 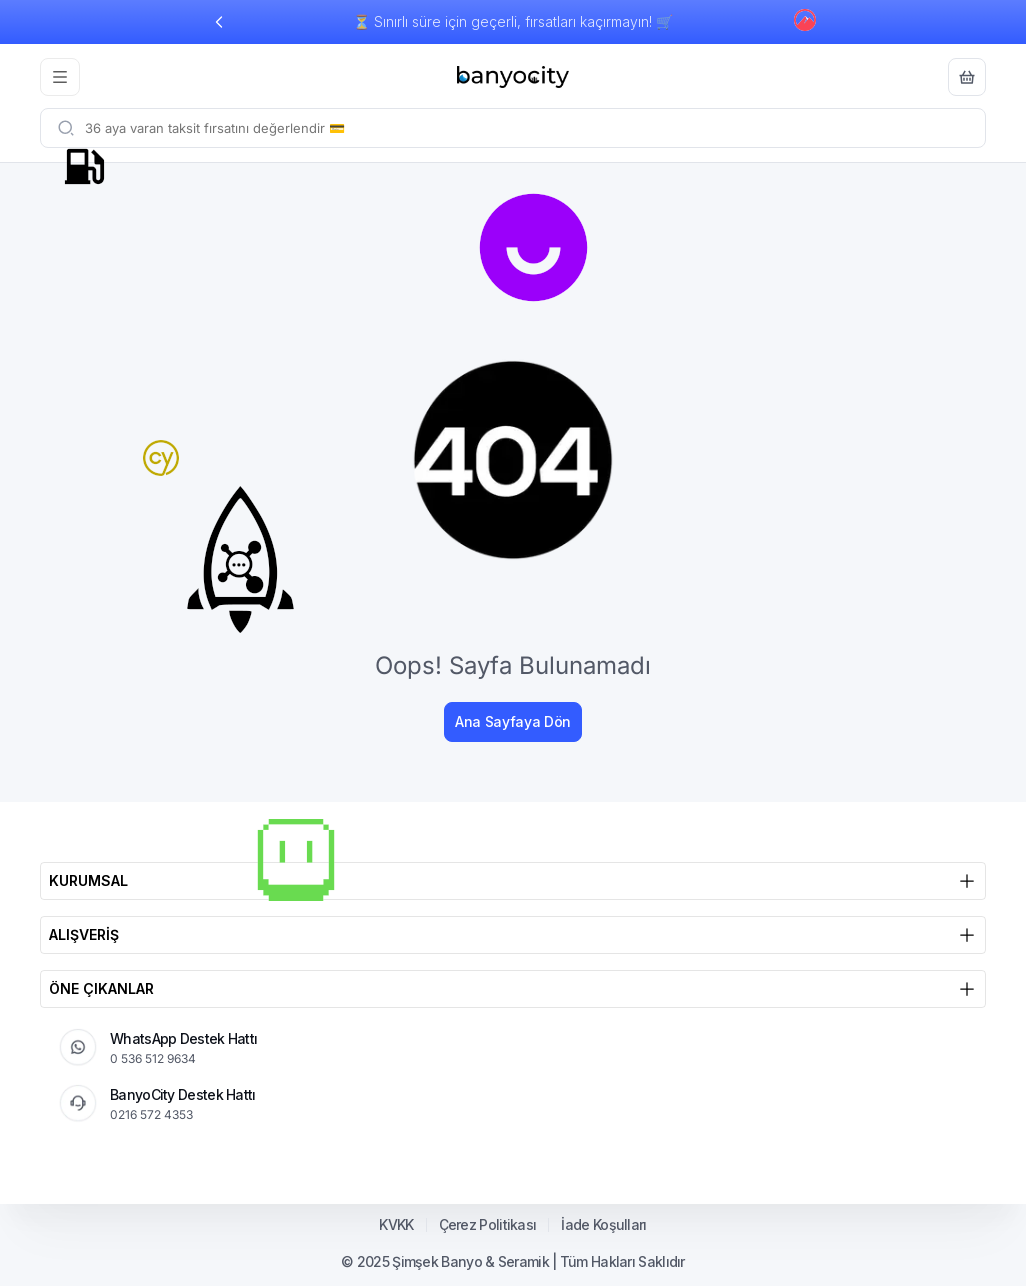 What do you see at coordinates (84, 166) in the screenshot?
I see `find nearby gas stations` at bounding box center [84, 166].